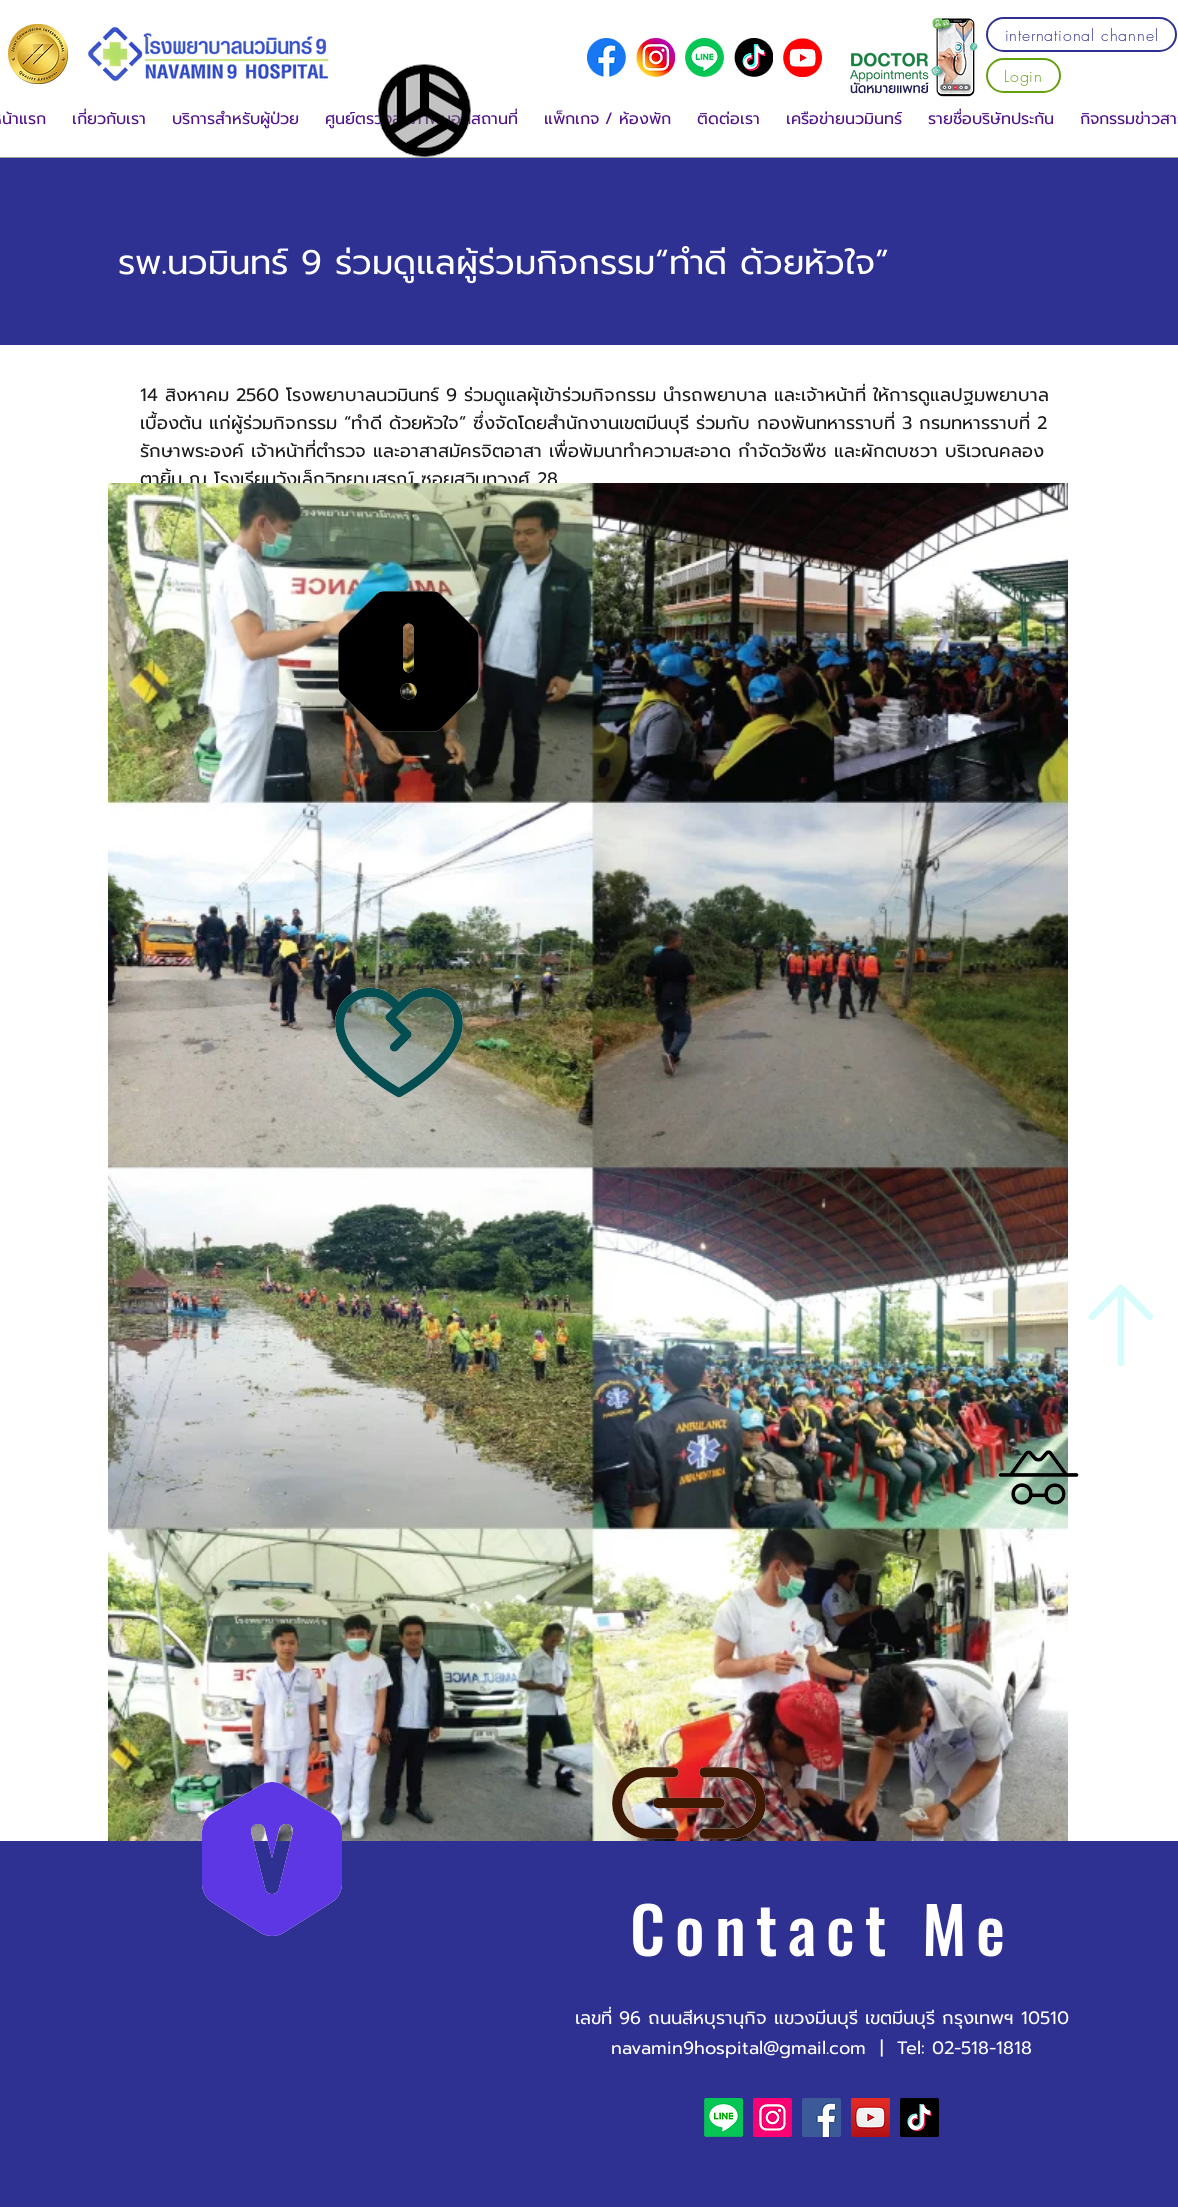  Describe the element at coordinates (1121, 1326) in the screenshot. I see `scroll to top of page` at that location.